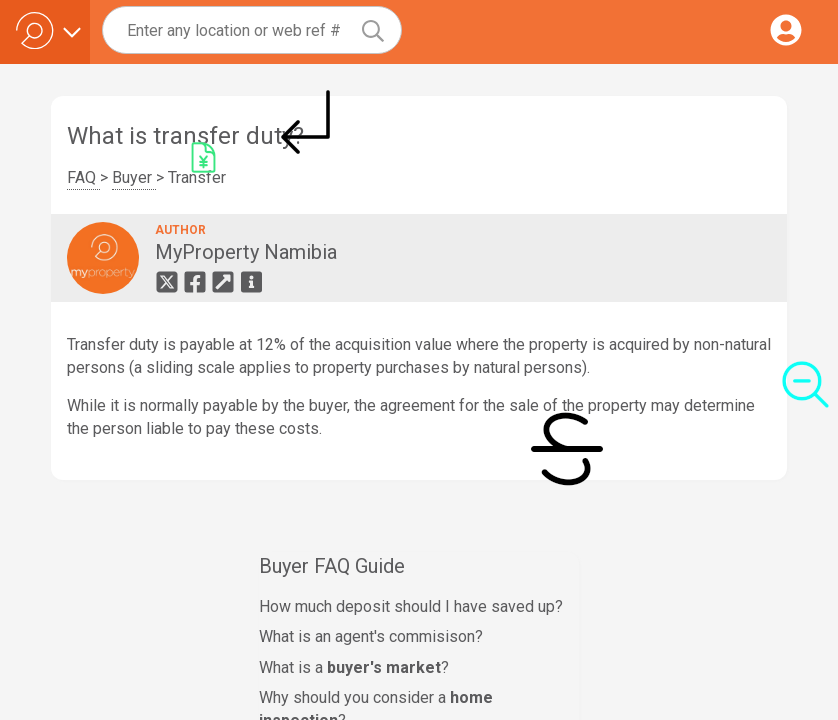 The height and width of the screenshot is (720, 838). Describe the element at coordinates (203, 157) in the screenshot. I see `view yen currency document` at that location.